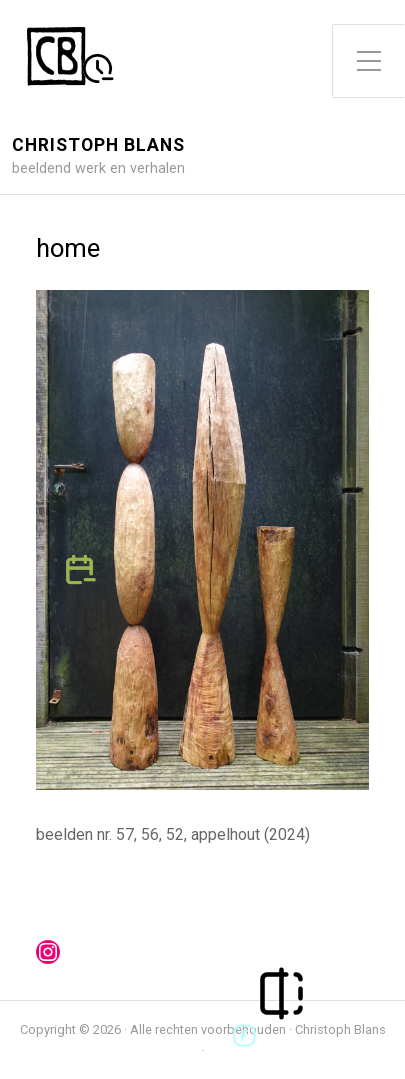  What do you see at coordinates (281, 993) in the screenshot?
I see `toggle between two panel views` at bounding box center [281, 993].